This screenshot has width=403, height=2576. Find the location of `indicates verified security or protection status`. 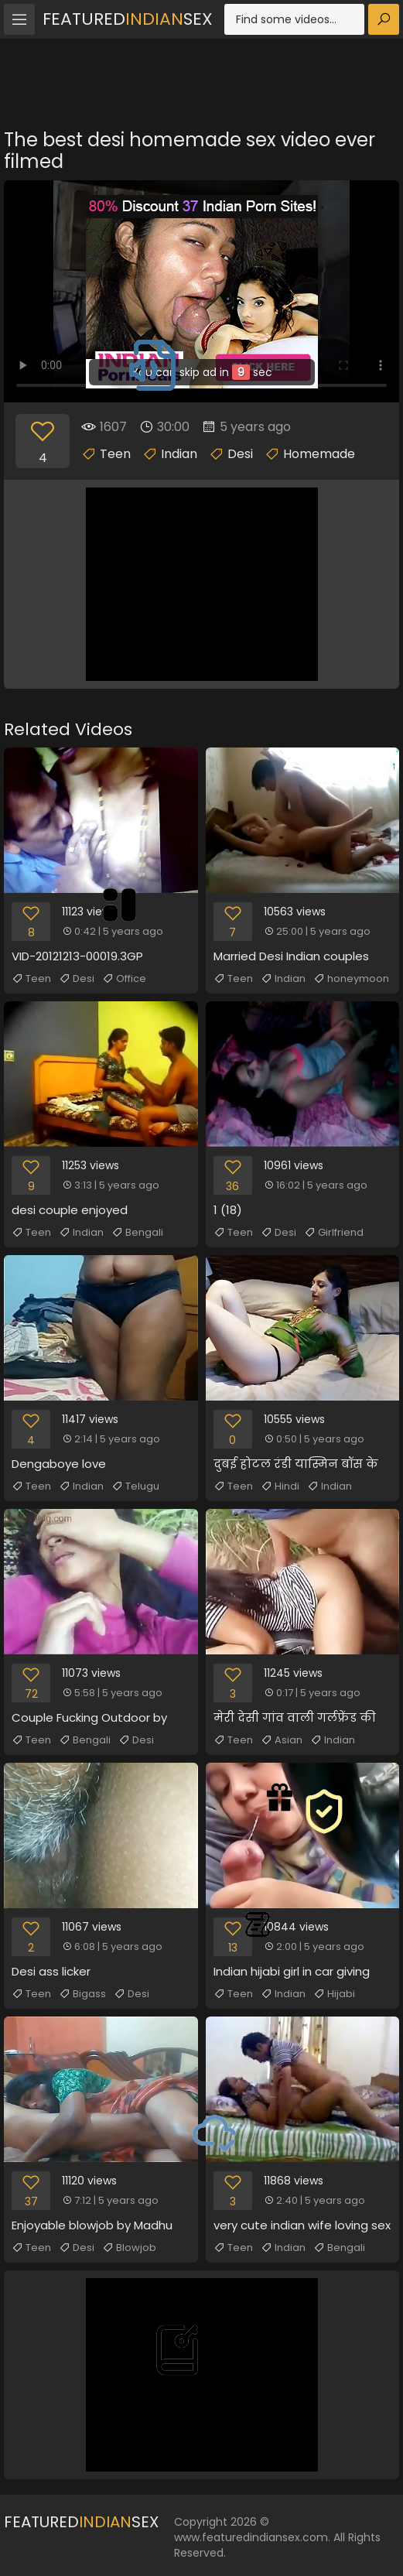

indicates verified security or protection status is located at coordinates (324, 1811).